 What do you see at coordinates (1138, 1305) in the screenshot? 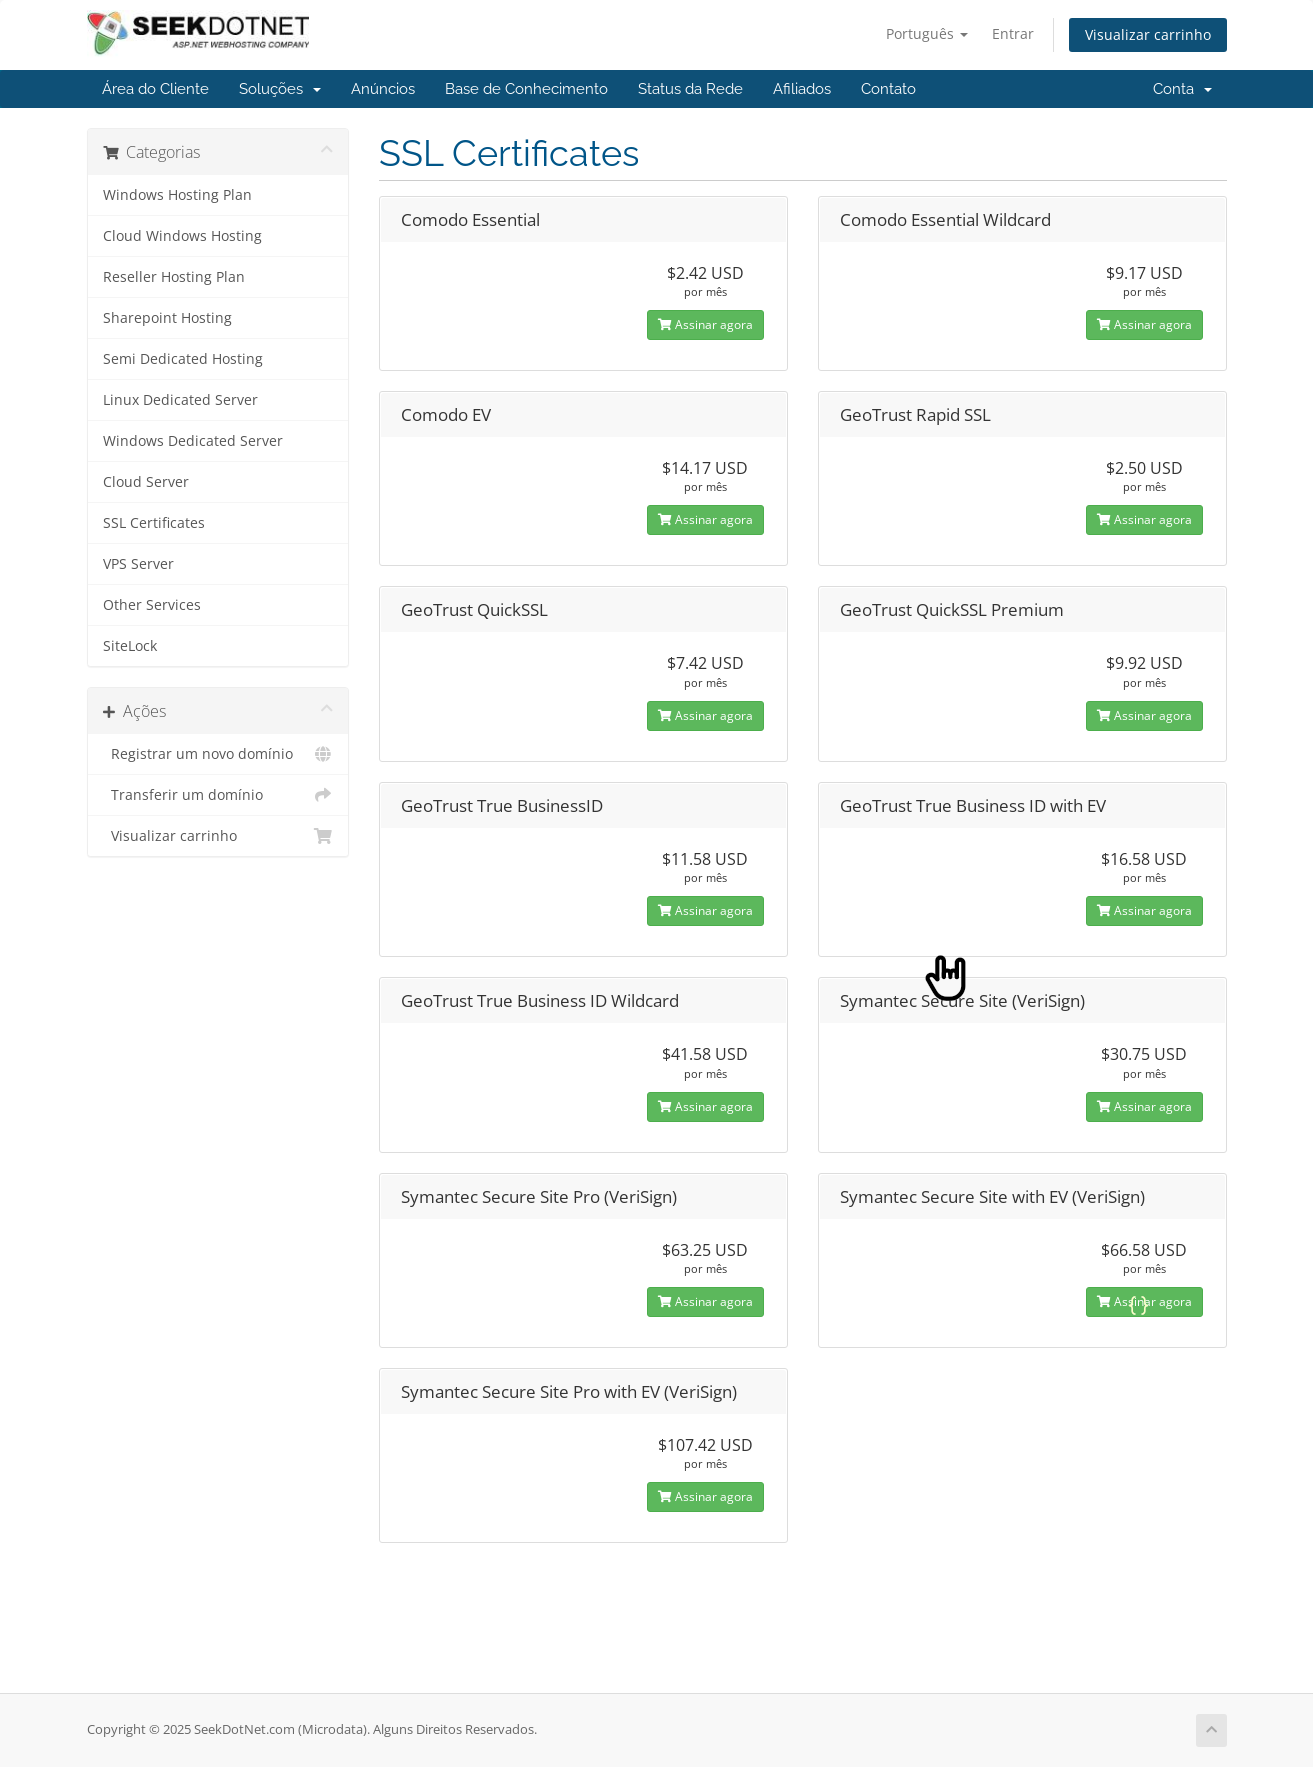
I see `indicates a JSON file type` at bounding box center [1138, 1305].